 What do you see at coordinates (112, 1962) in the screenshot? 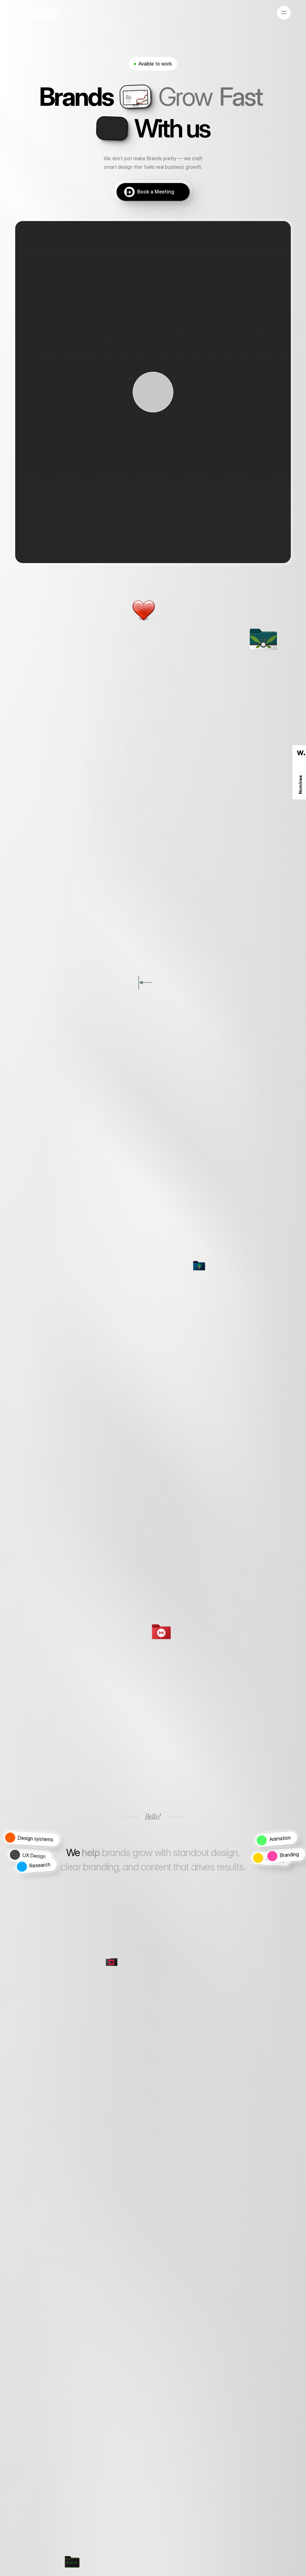
I see `open openstack project folder` at bounding box center [112, 1962].